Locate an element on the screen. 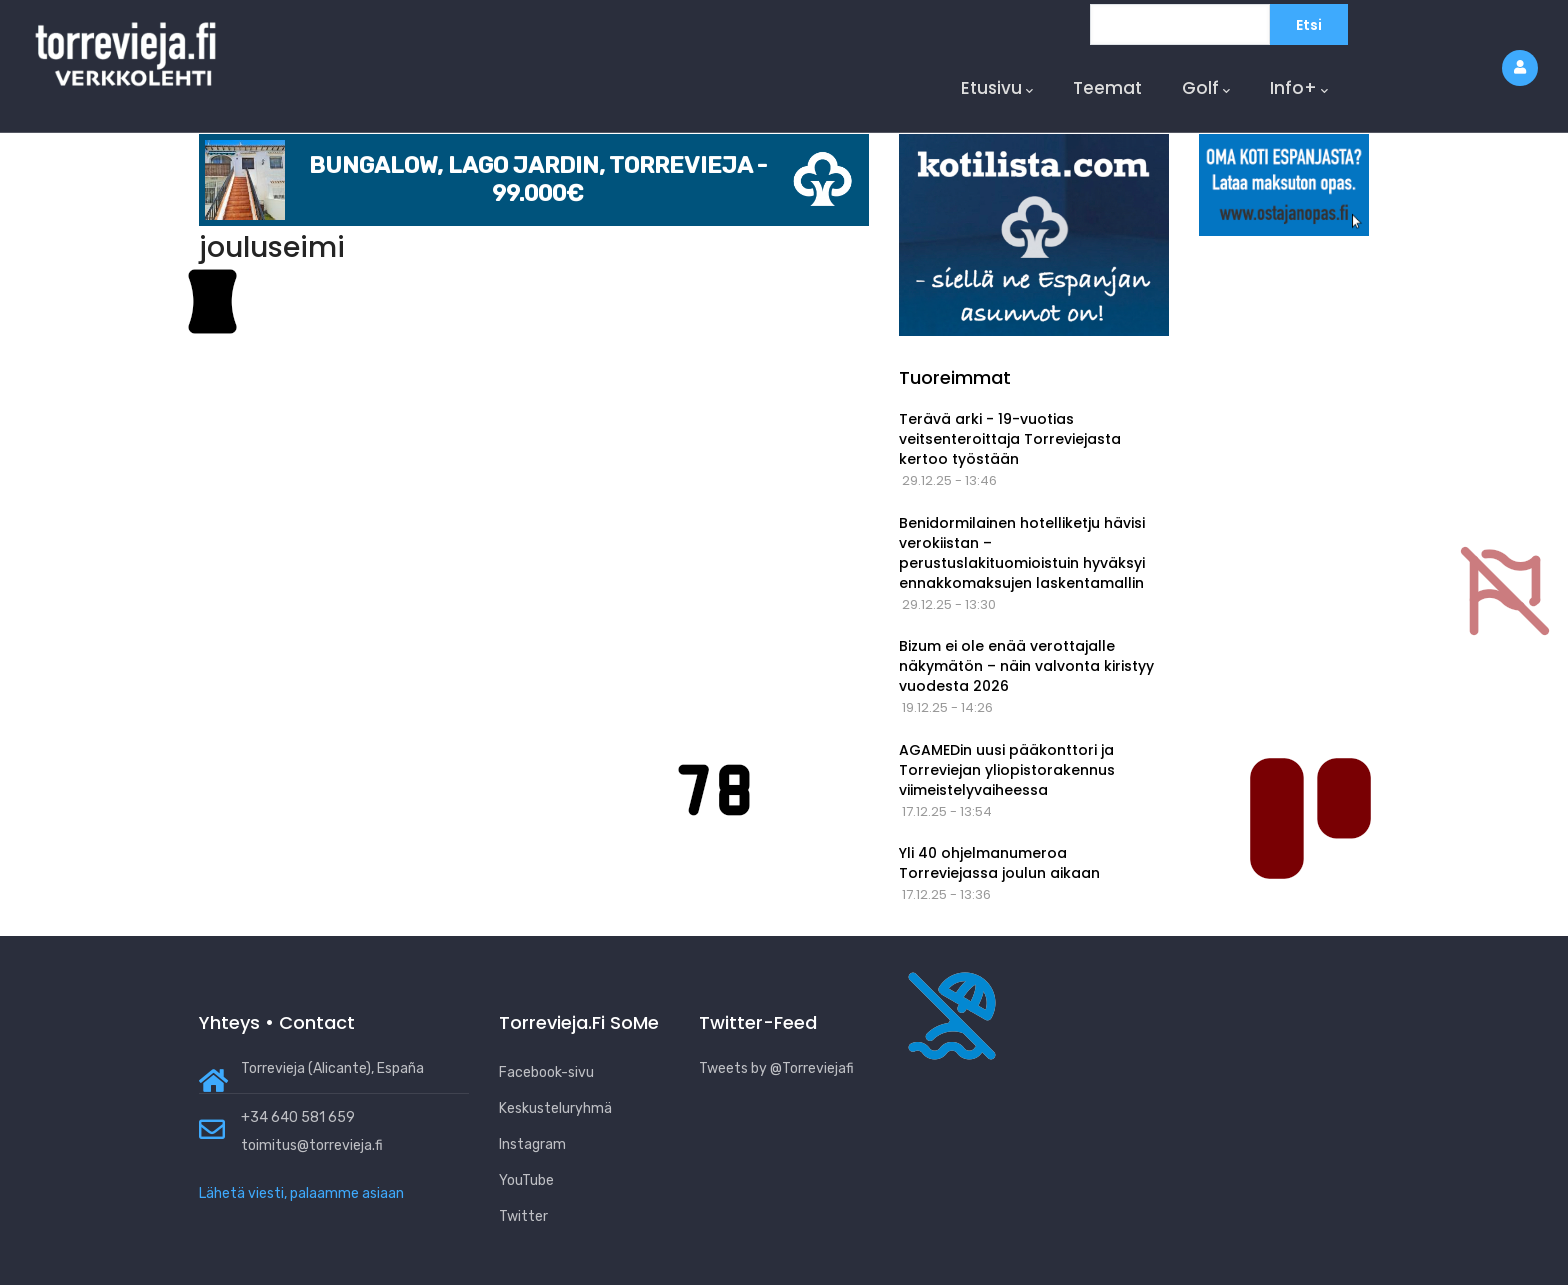  switch to card view layout is located at coordinates (1310, 818).